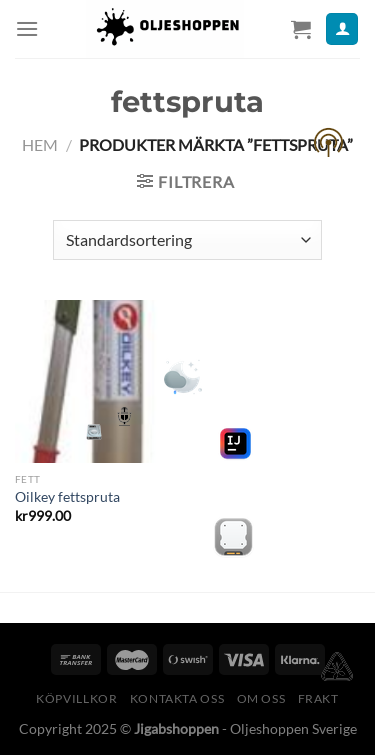 This screenshot has width=375, height=755. Describe the element at coordinates (124, 416) in the screenshot. I see `access voice recording features` at that location.